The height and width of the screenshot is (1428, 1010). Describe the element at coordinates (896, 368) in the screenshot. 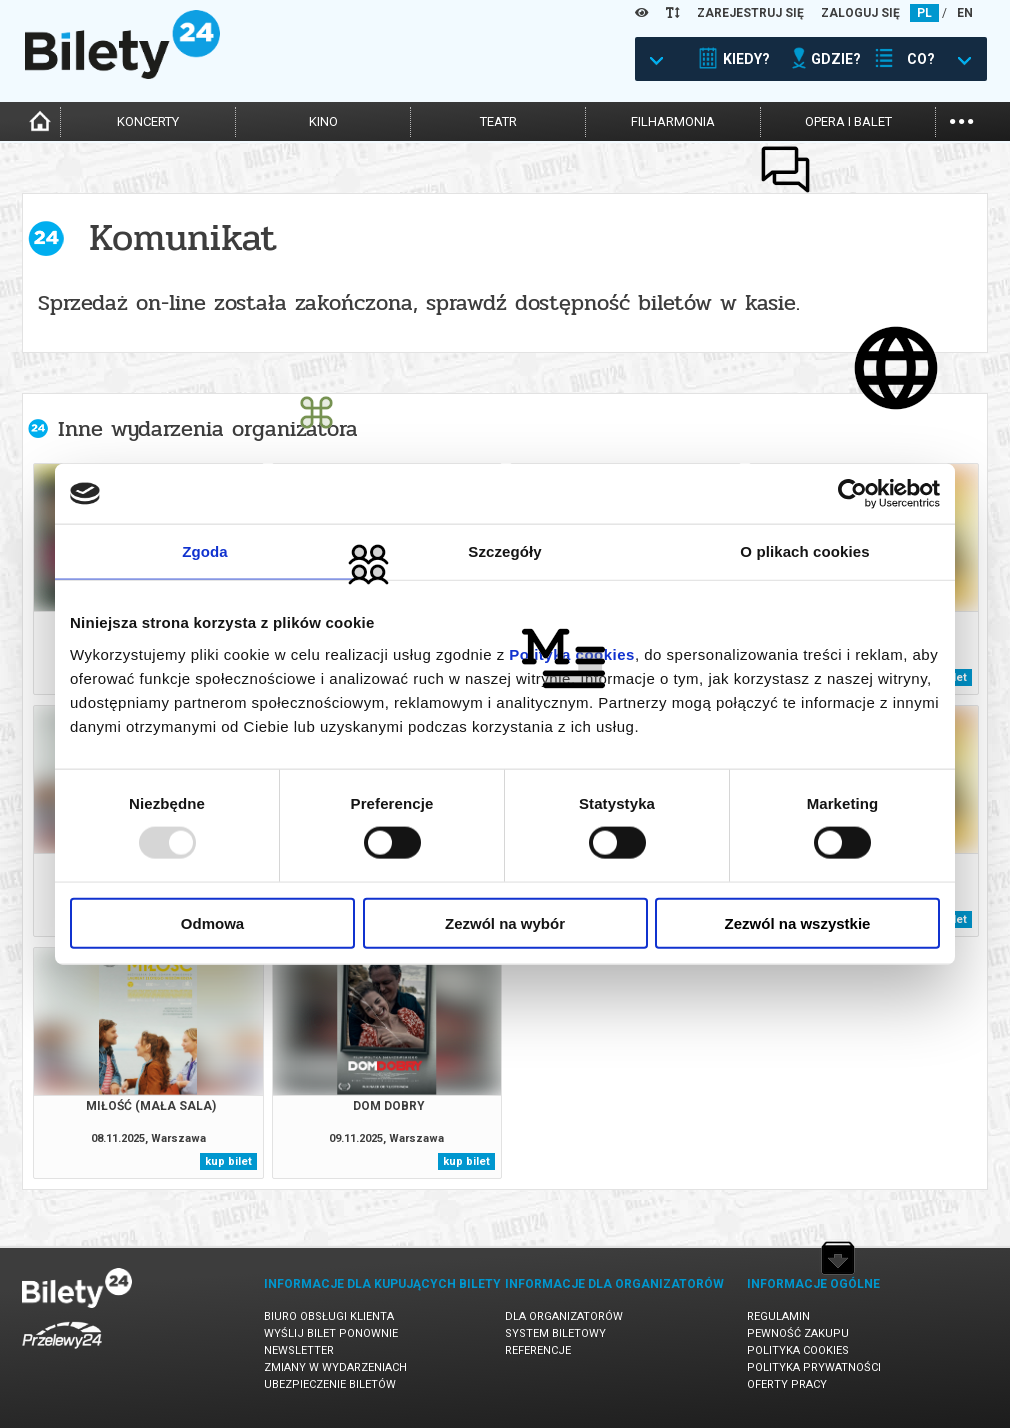

I see `switch to global or worldwide view` at that location.